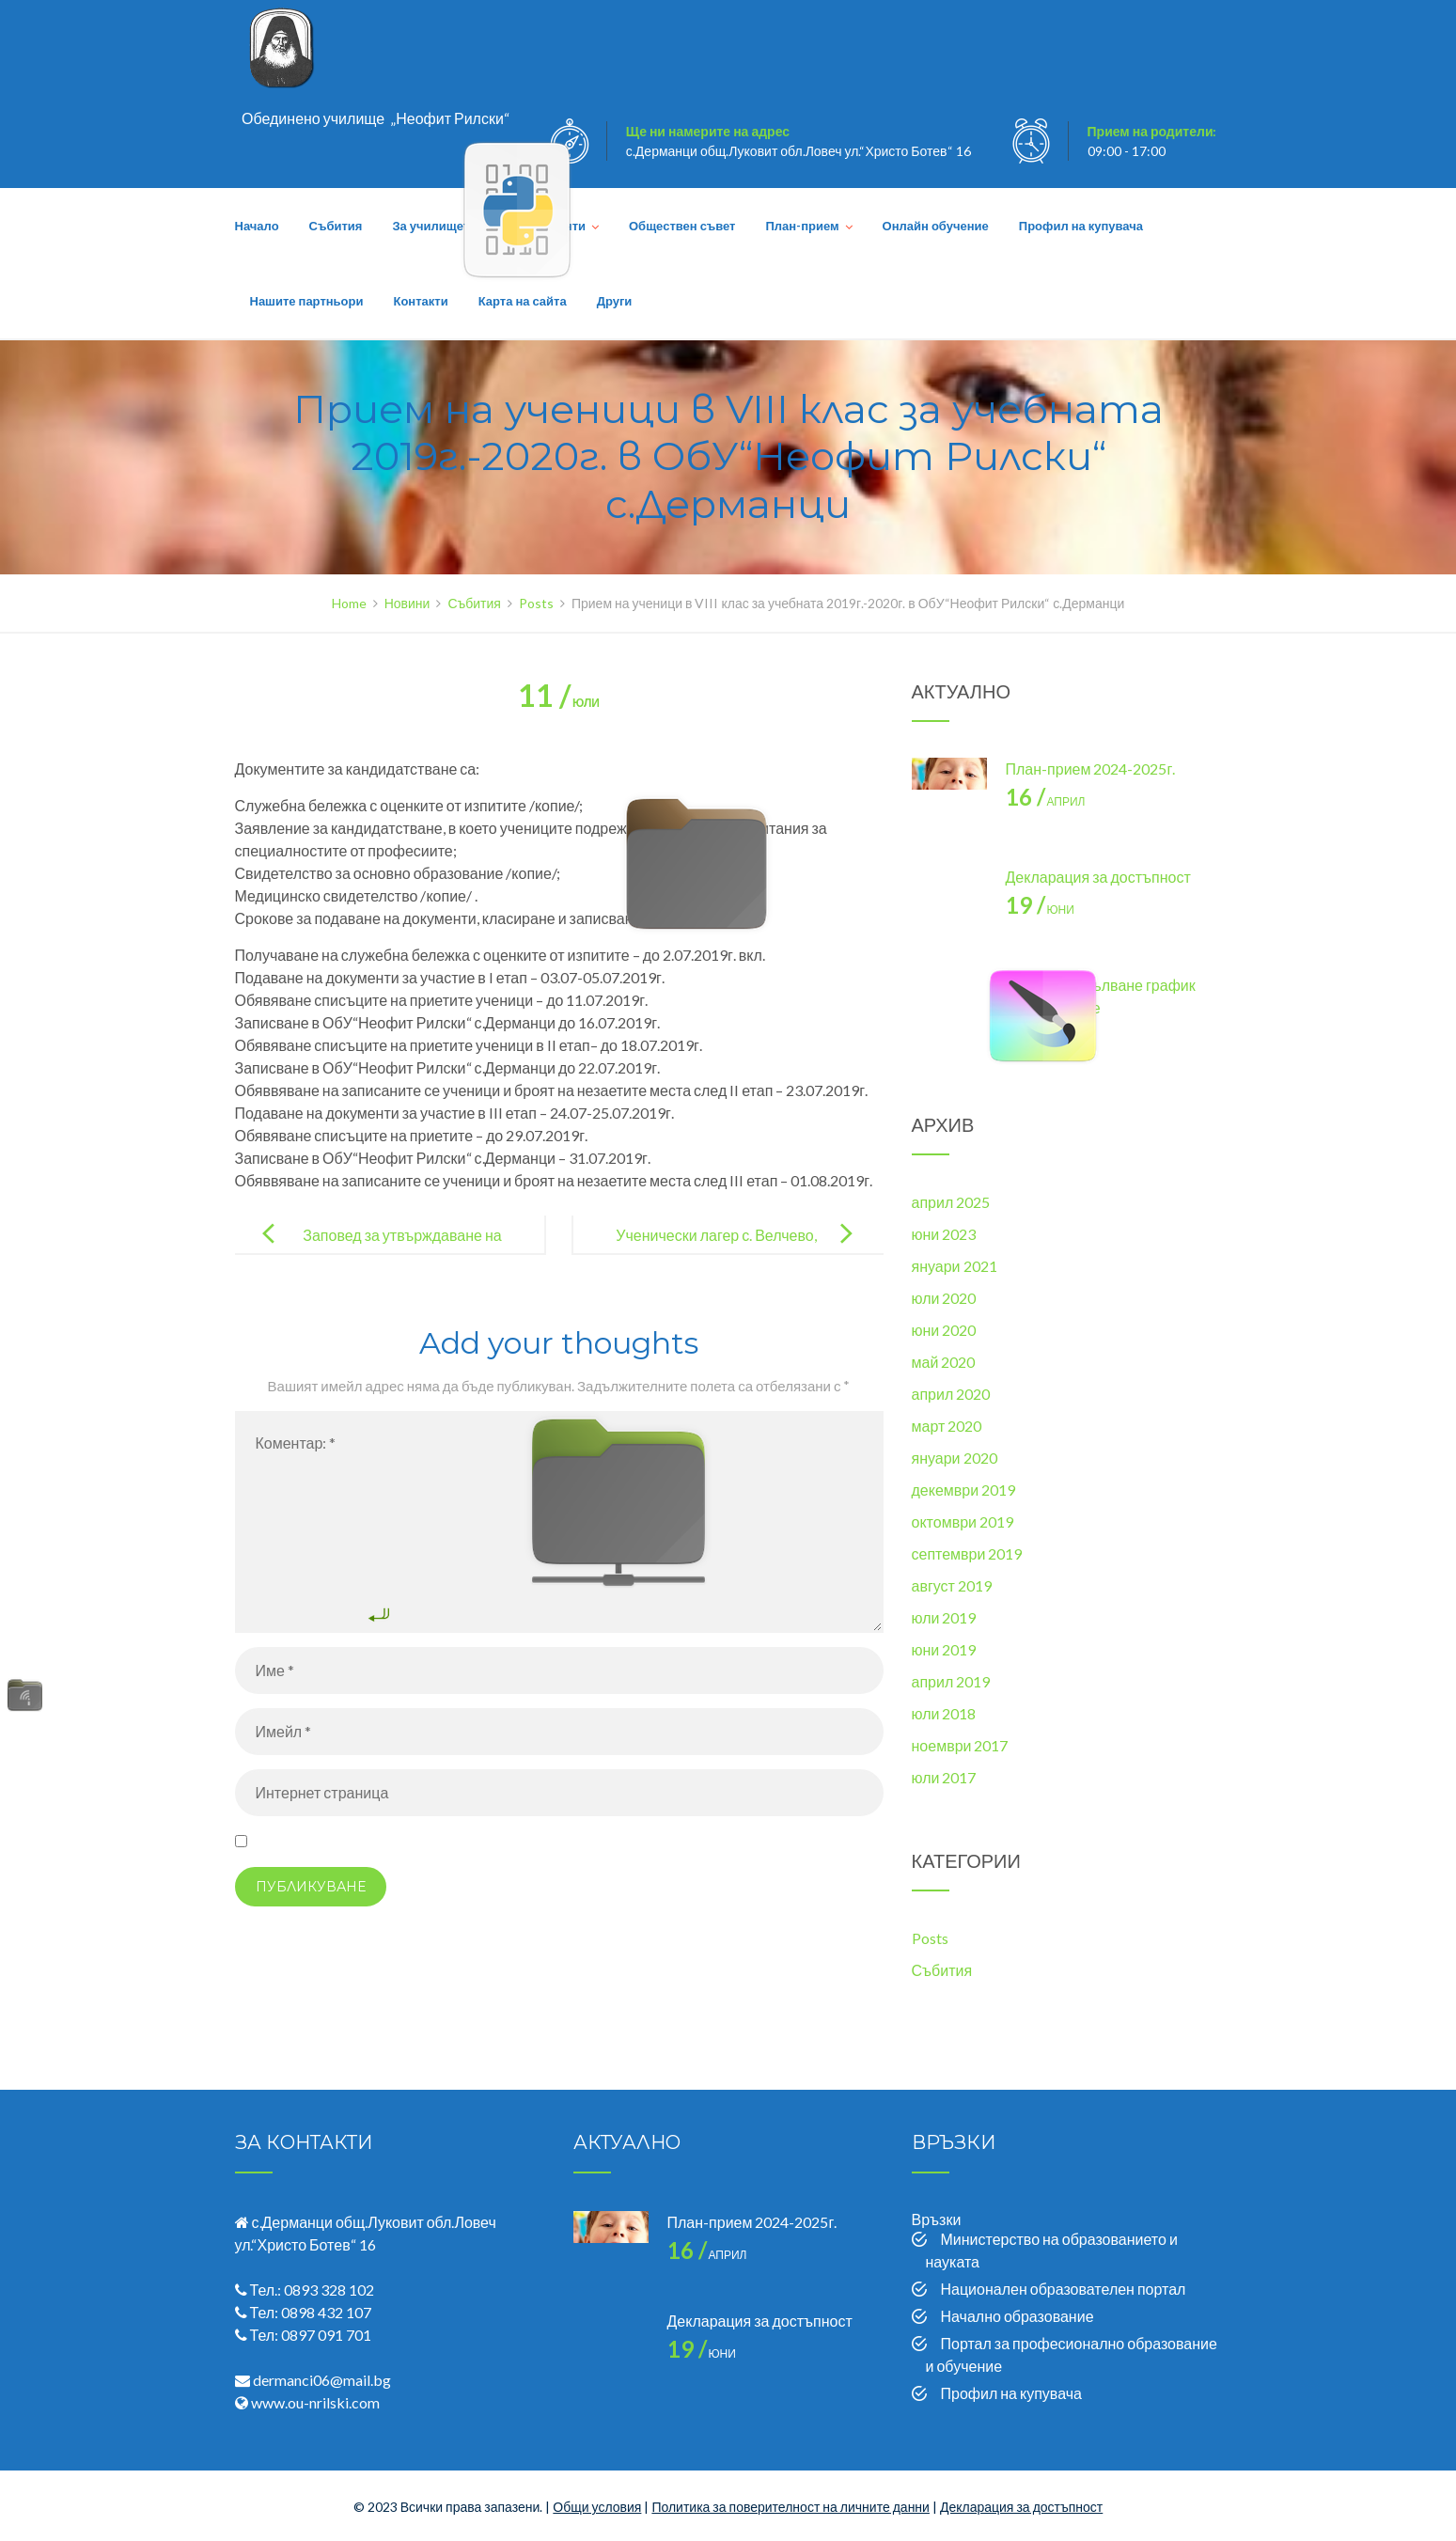  Describe the element at coordinates (1042, 1012) in the screenshot. I see `open a Krita project file` at that location.